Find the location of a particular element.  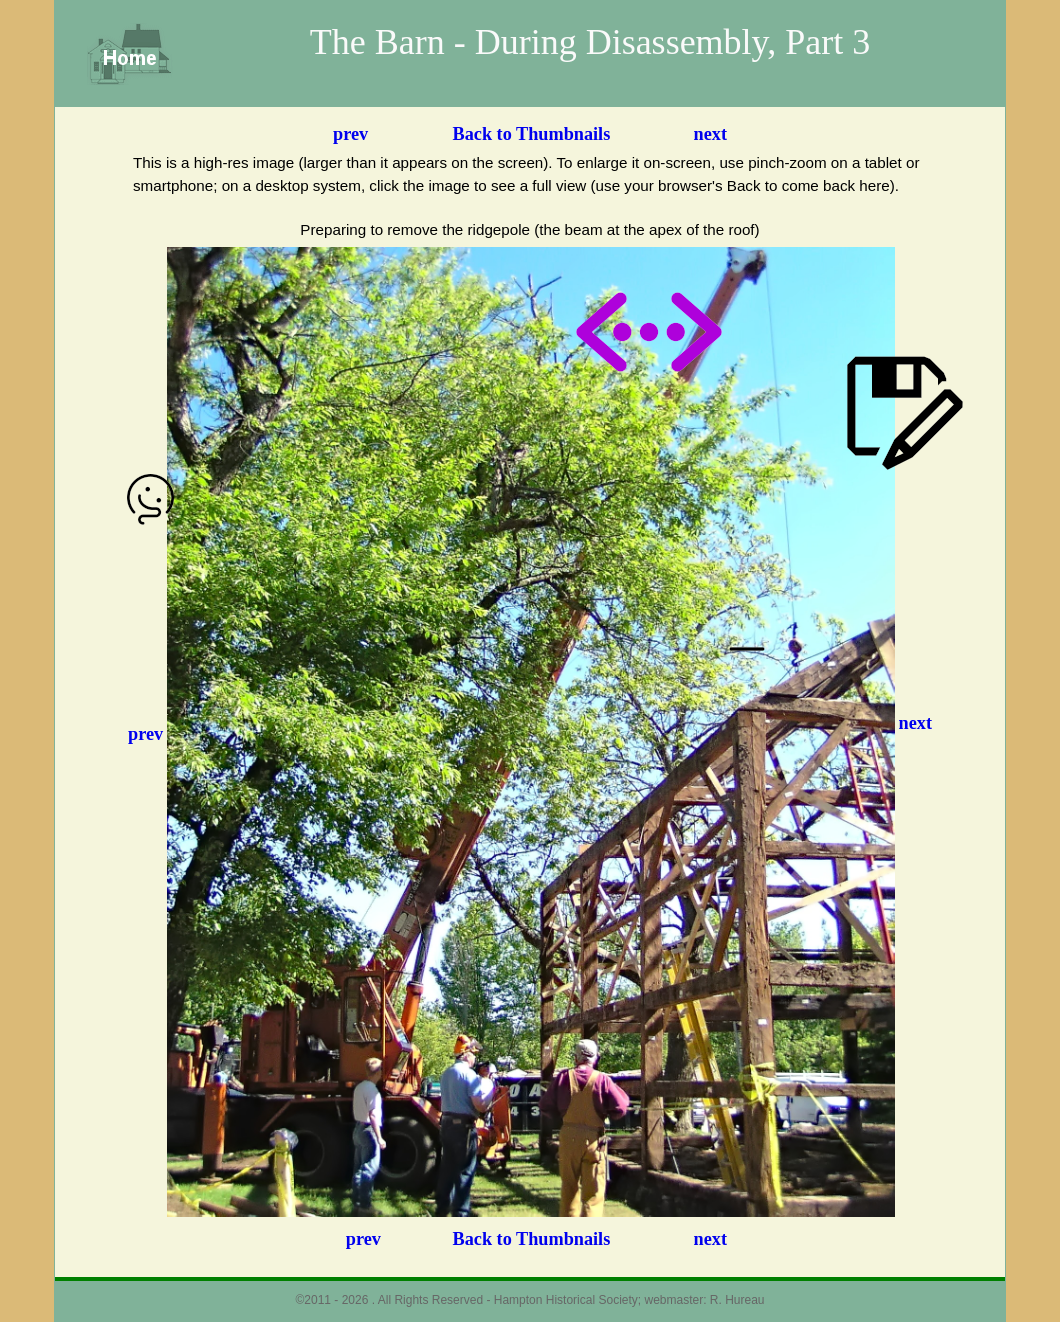

save file with a new name or location is located at coordinates (905, 414).